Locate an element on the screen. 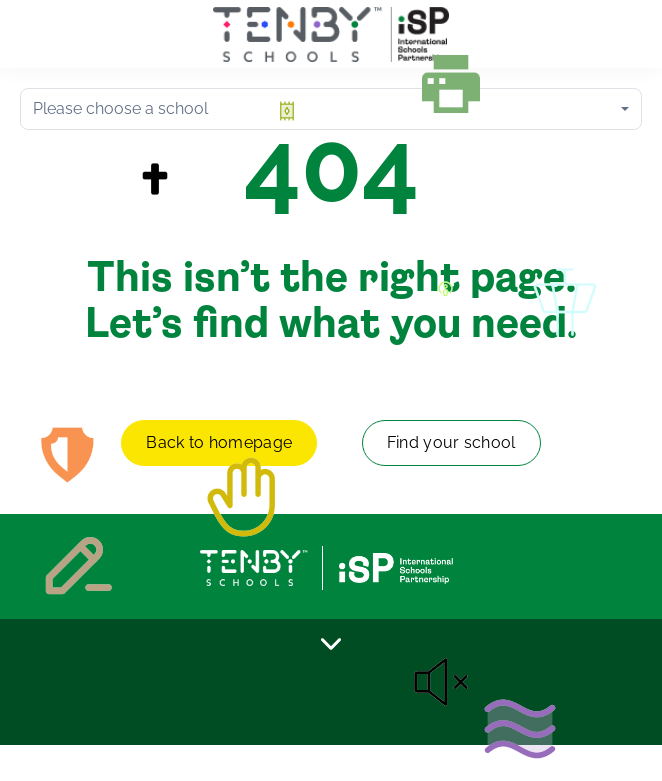  browse rugs or floor decor in a home furnishing app is located at coordinates (287, 111).